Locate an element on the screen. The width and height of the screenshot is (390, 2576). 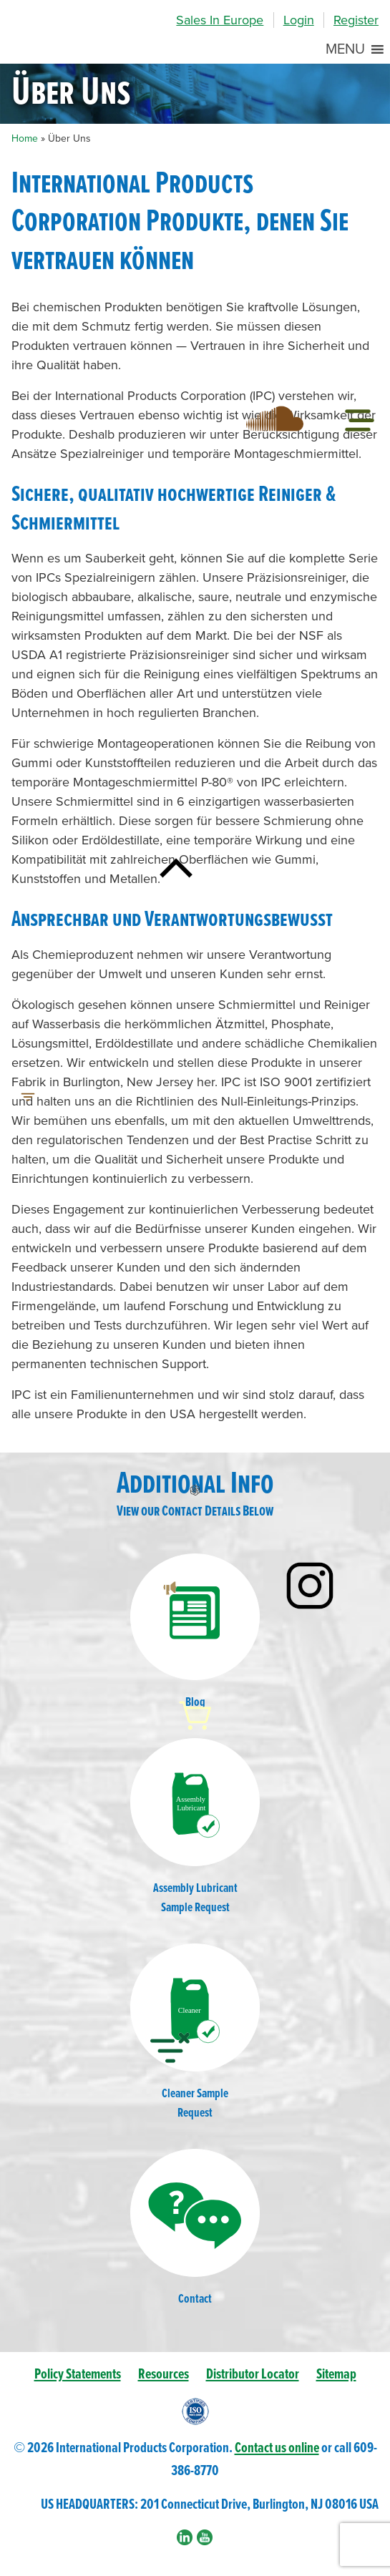
view your shopping cart is located at coordinates (195, 1715).